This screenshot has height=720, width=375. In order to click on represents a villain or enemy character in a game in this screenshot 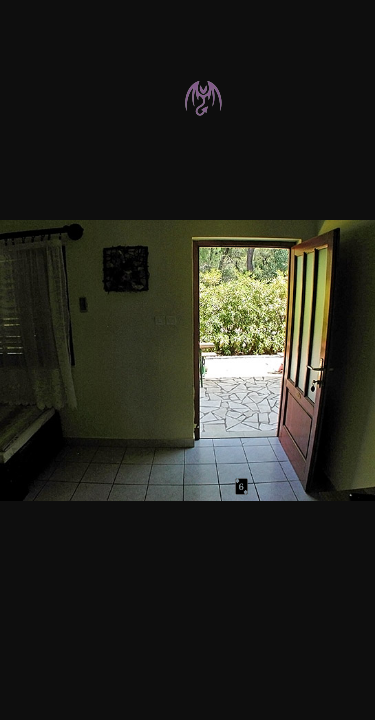, I will do `click(203, 97)`.